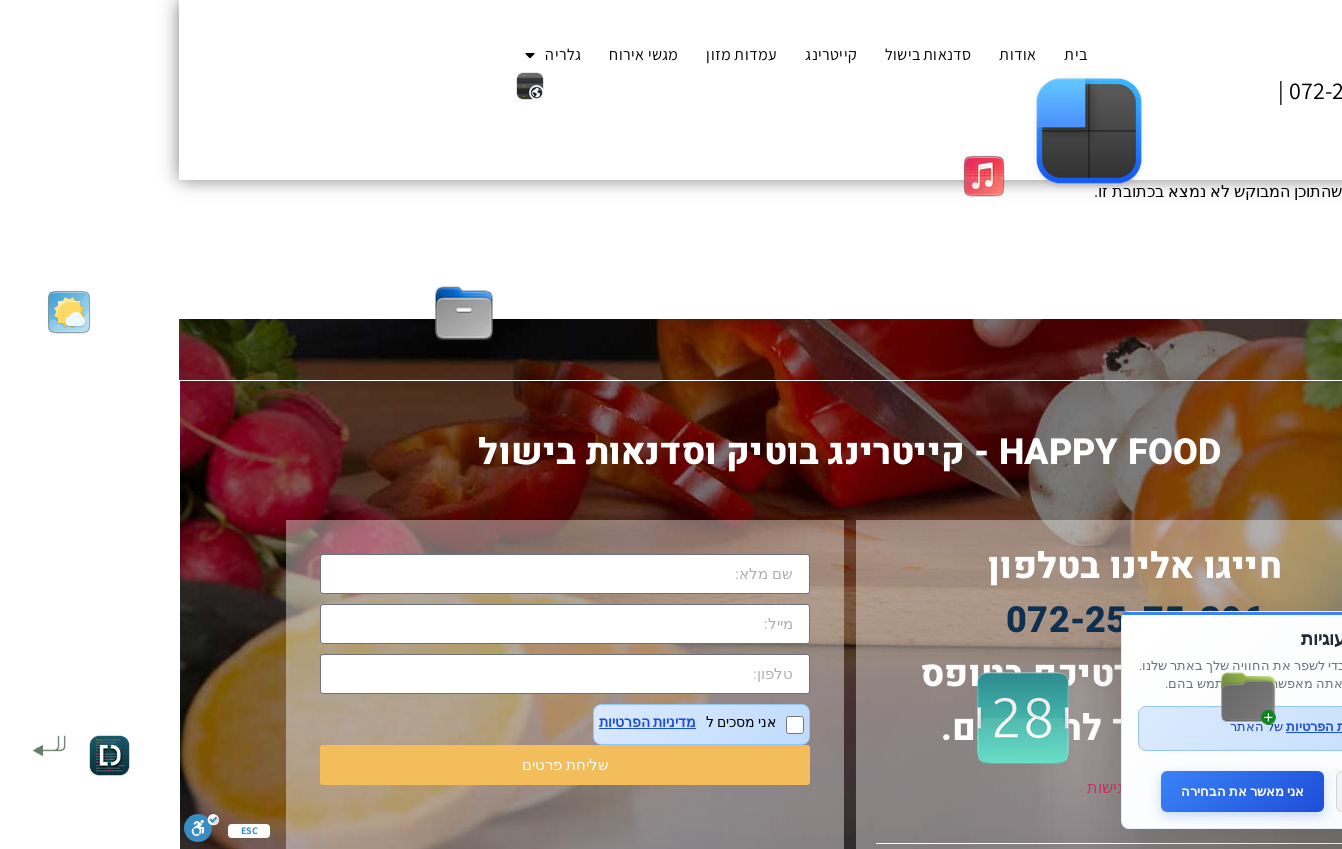 This screenshot has width=1342, height=849. What do you see at coordinates (984, 176) in the screenshot?
I see `open the music player app` at bounding box center [984, 176].